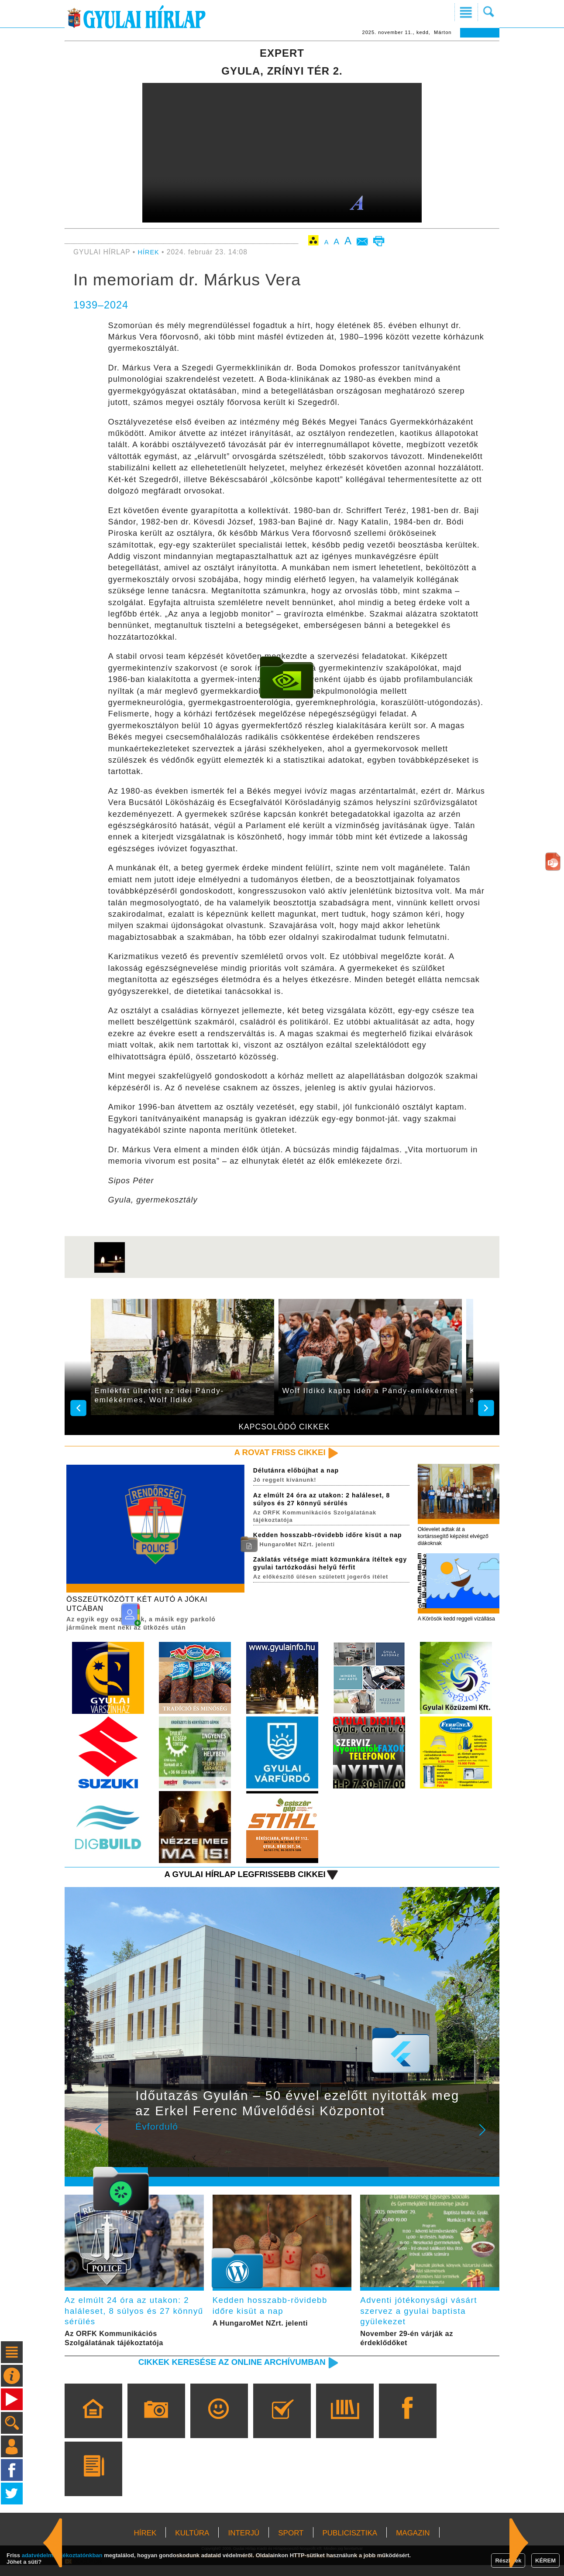 The image size is (564, 2576). I want to click on powerpoint slideshow file, so click(553, 861).